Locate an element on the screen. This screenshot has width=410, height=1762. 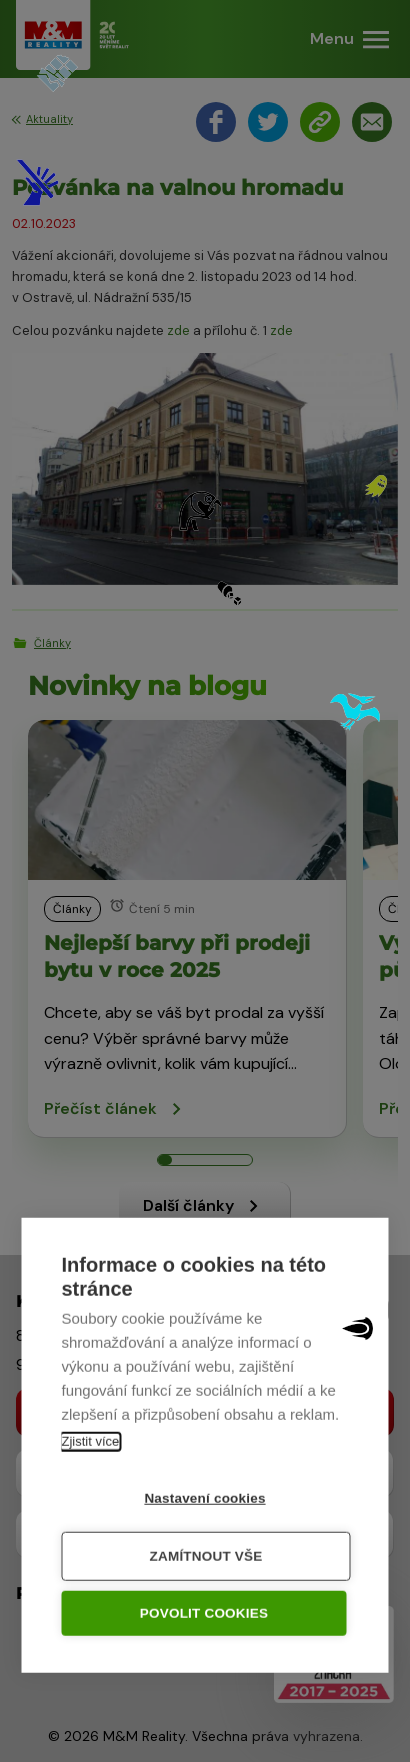
toggle ghost mode or invisible status is located at coordinates (376, 486).